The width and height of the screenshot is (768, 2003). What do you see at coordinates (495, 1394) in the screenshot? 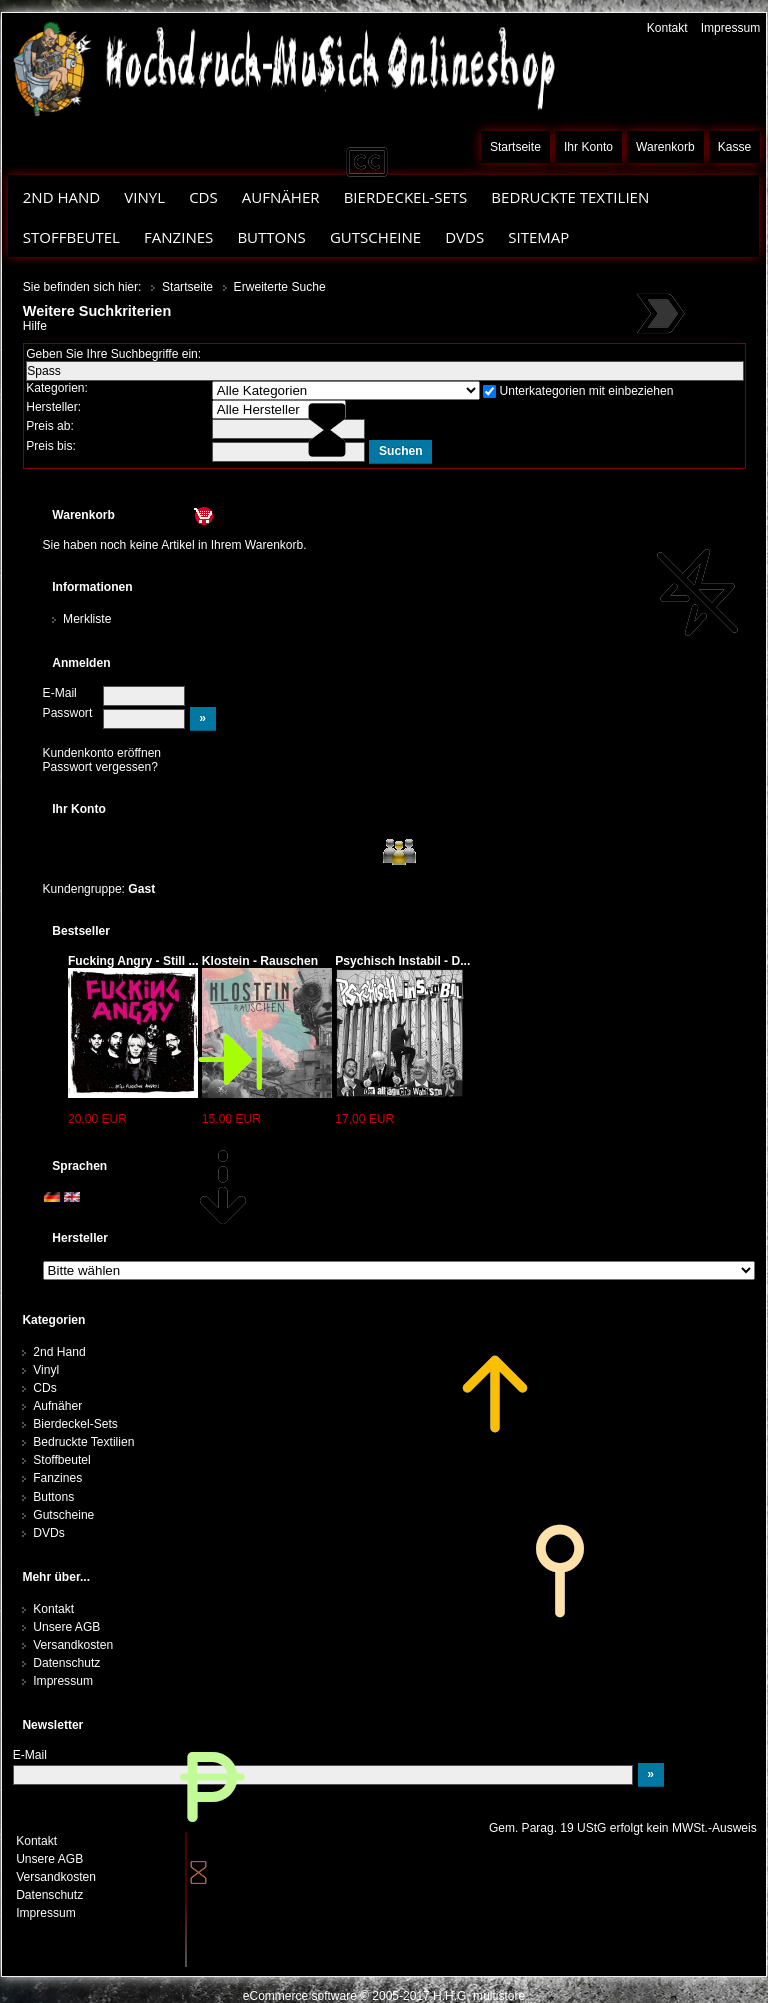
I see `scroll to top of page` at bounding box center [495, 1394].